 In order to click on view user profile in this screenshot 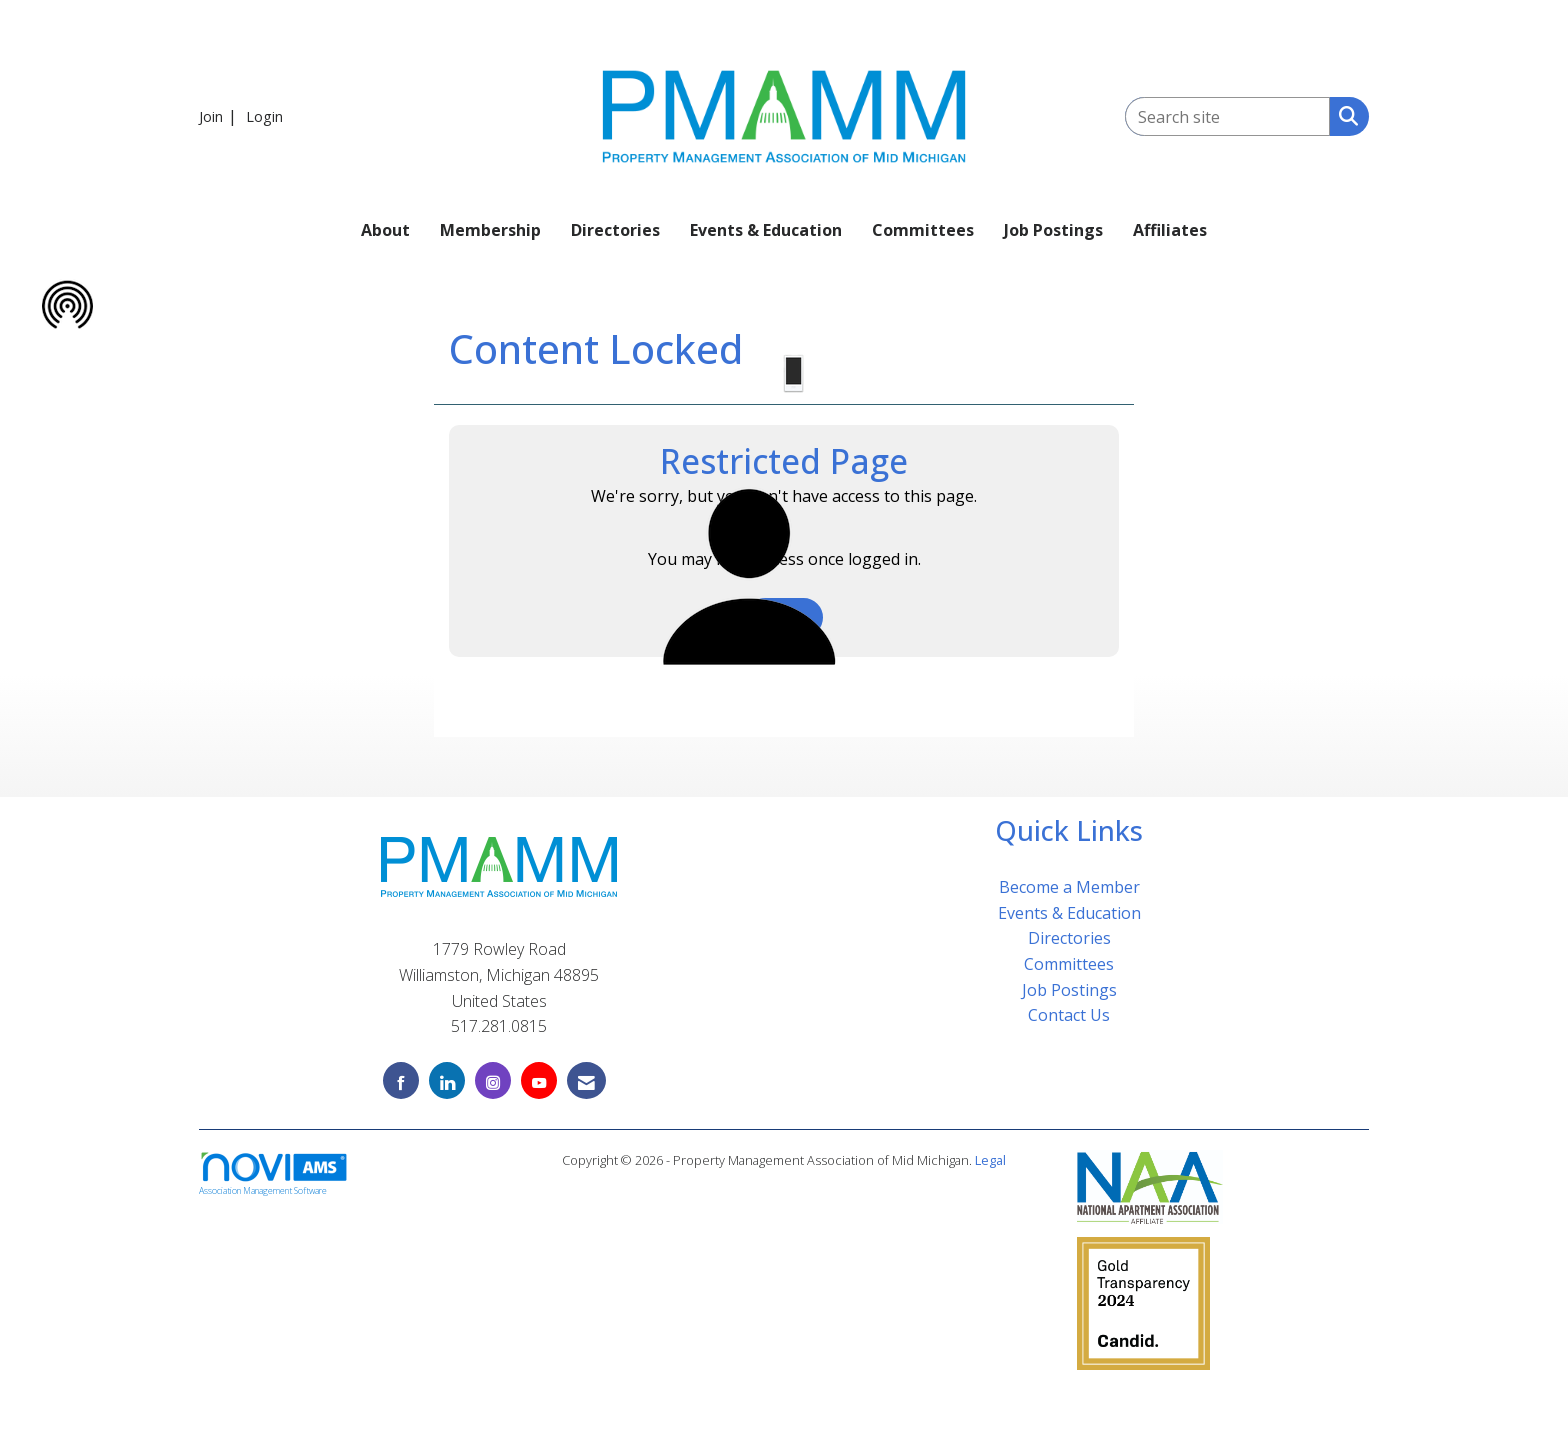, I will do `click(749, 576)`.